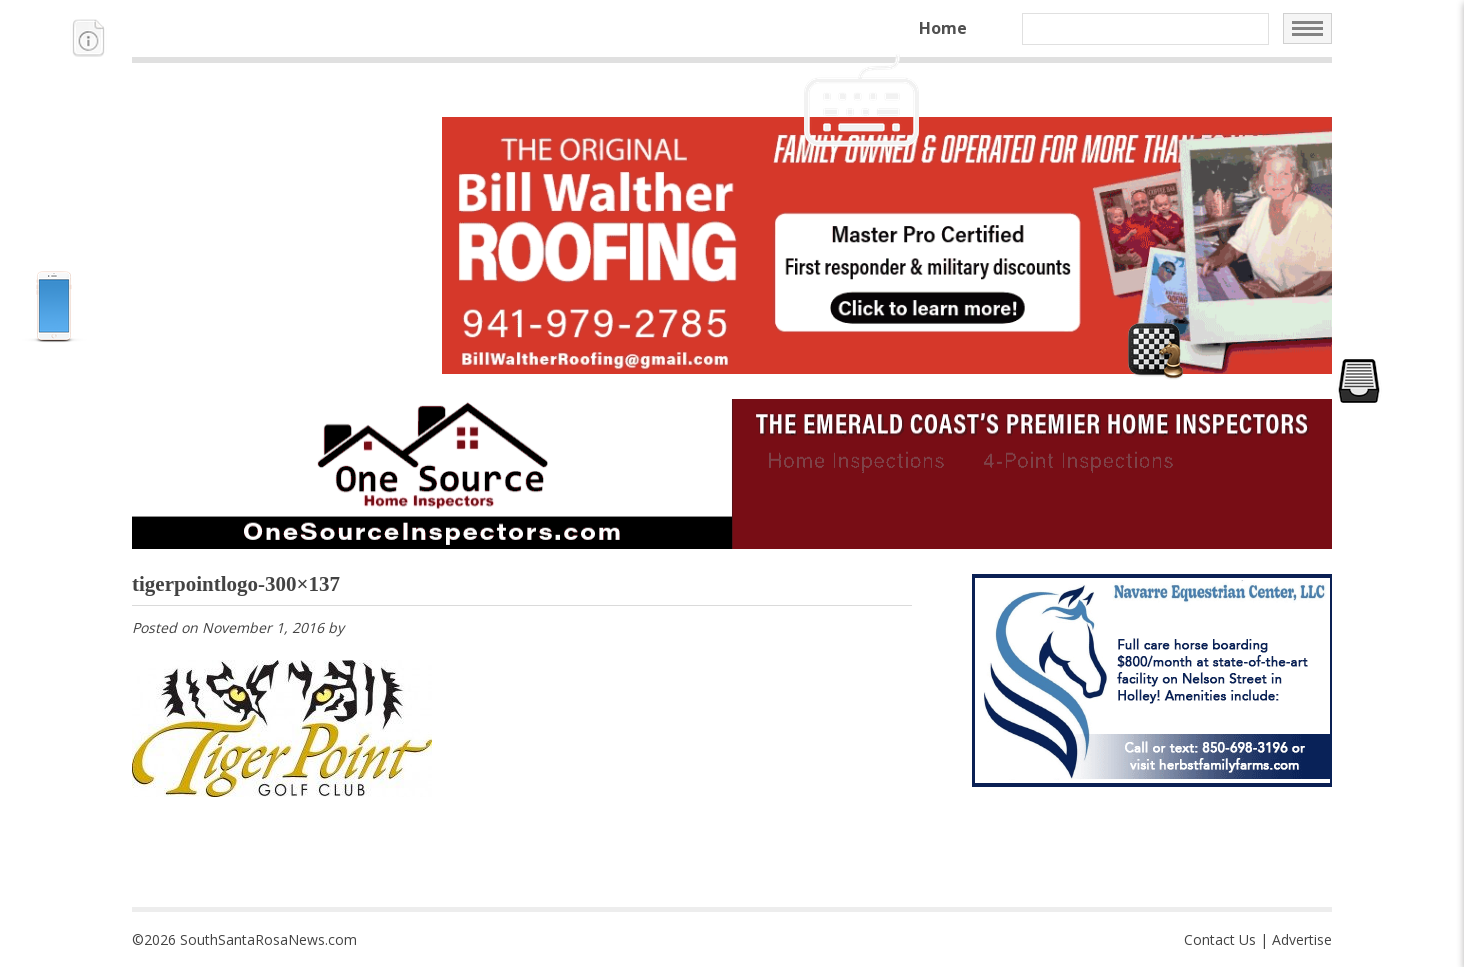  What do you see at coordinates (88, 37) in the screenshot?
I see `view the readme documentation file` at bounding box center [88, 37].